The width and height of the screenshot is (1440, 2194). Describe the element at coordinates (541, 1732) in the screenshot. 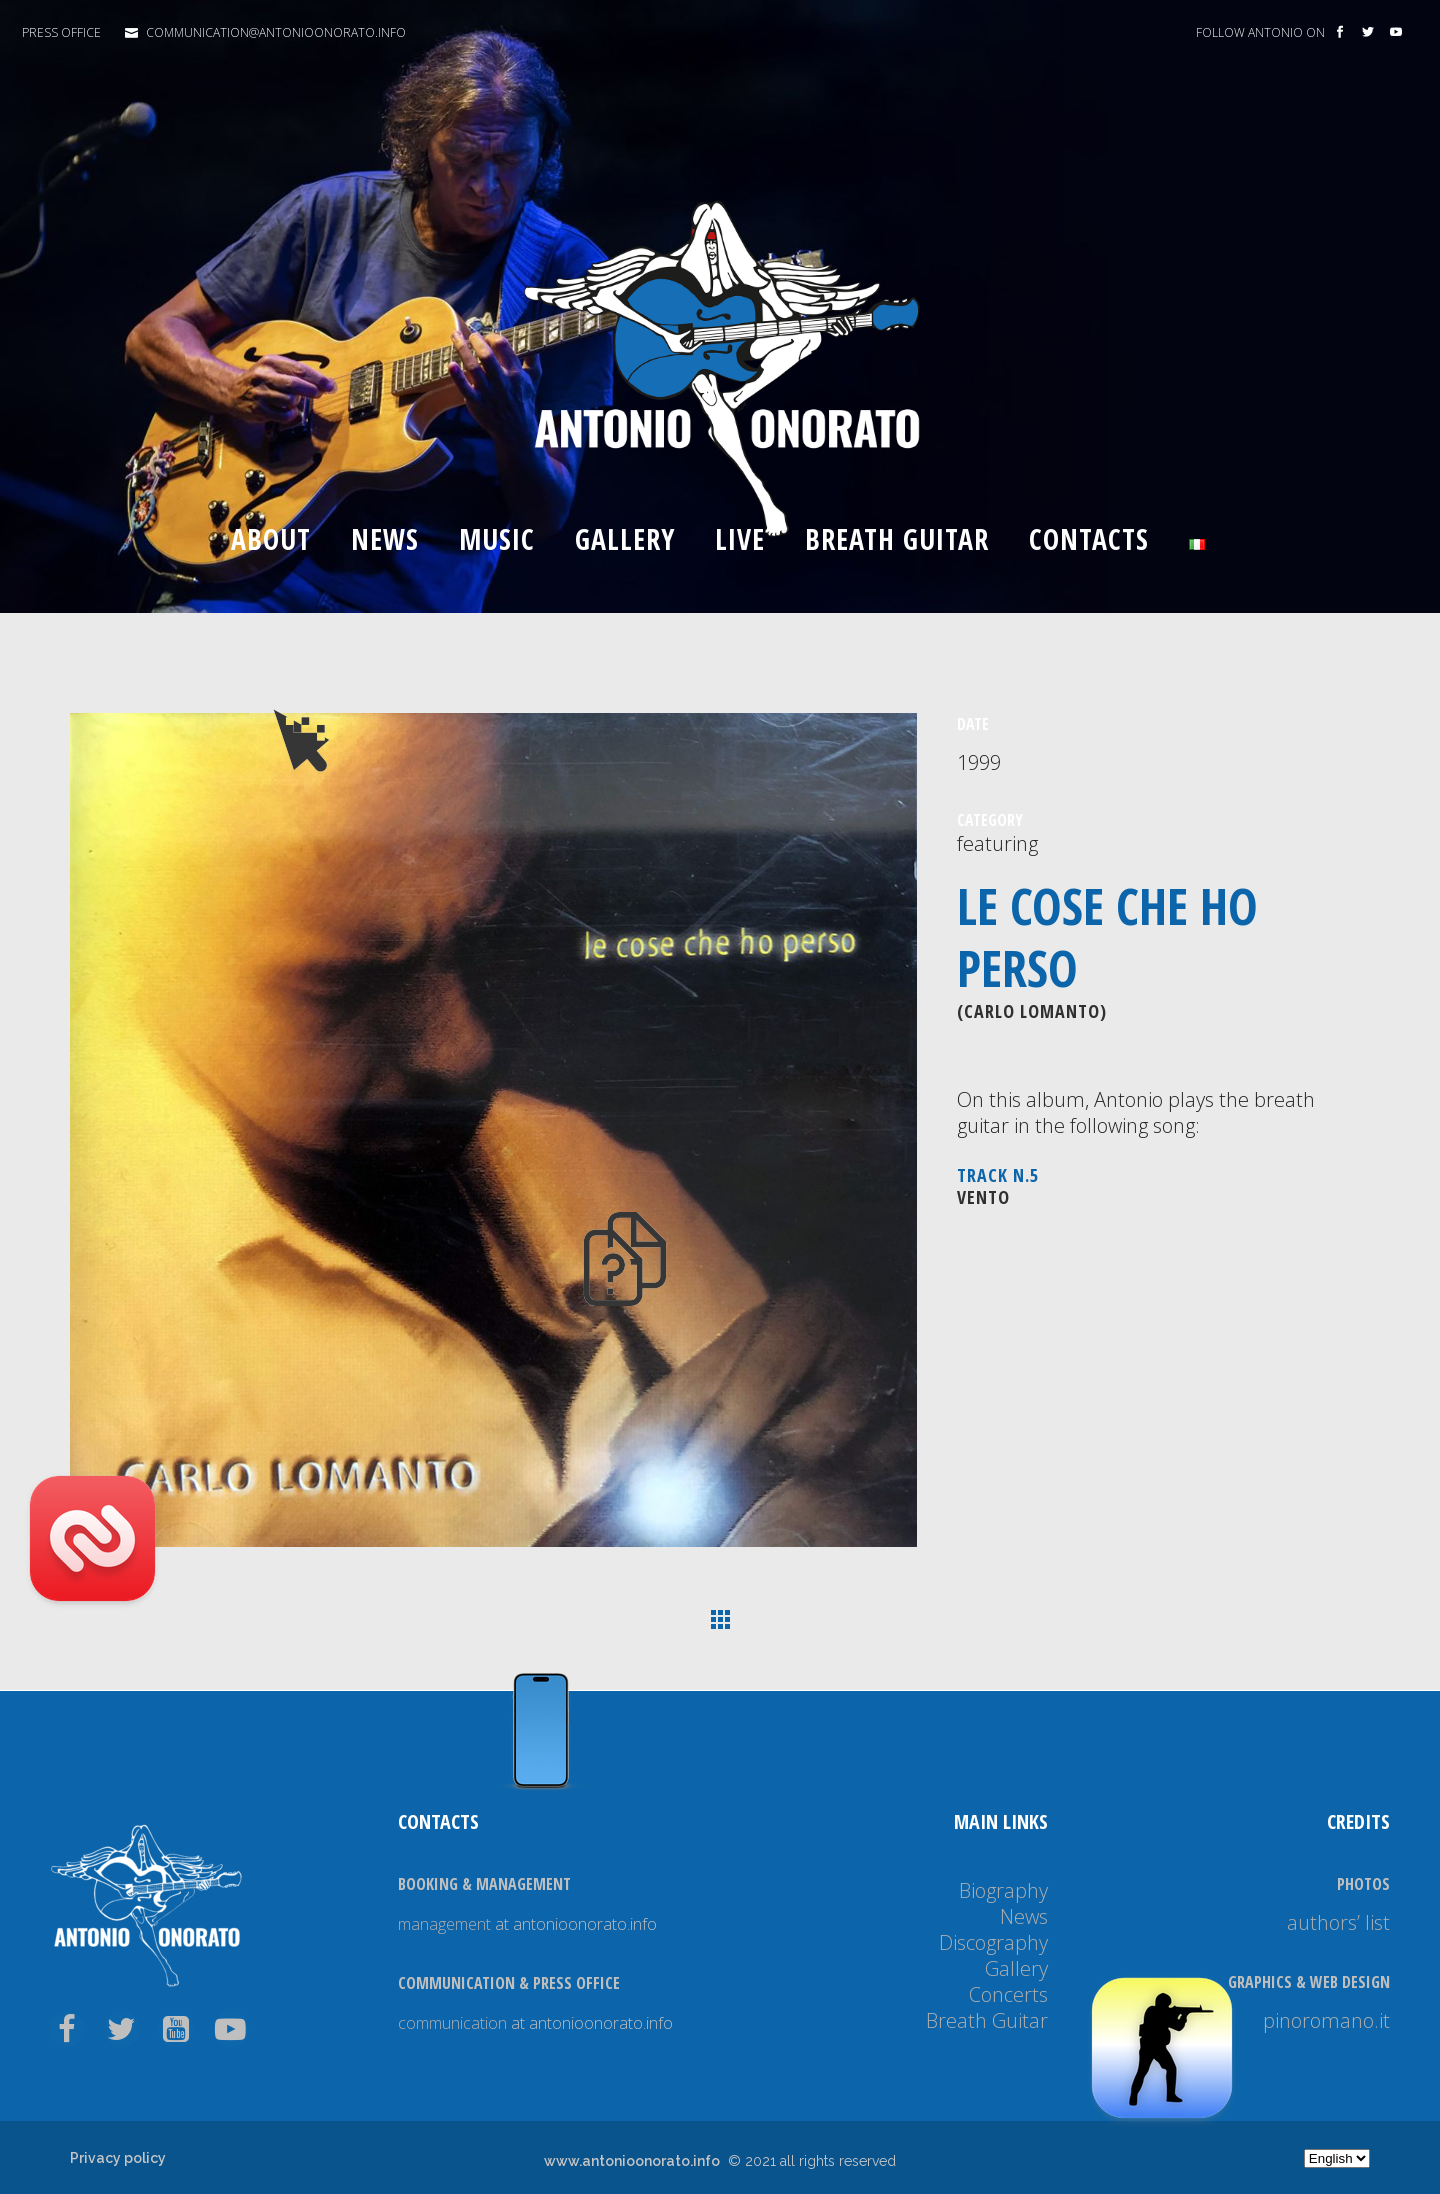

I see `iPhone 15 Pro device icon` at that location.